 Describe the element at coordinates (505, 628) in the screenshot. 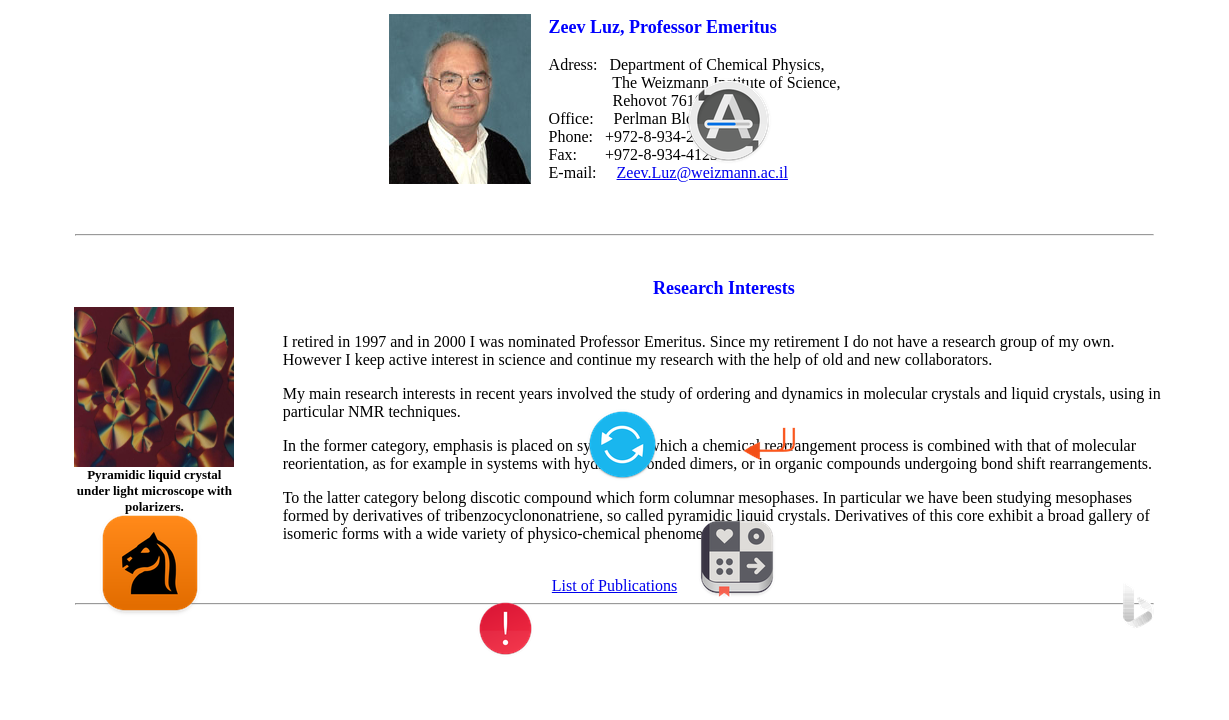

I see `report a system crash or error` at that location.